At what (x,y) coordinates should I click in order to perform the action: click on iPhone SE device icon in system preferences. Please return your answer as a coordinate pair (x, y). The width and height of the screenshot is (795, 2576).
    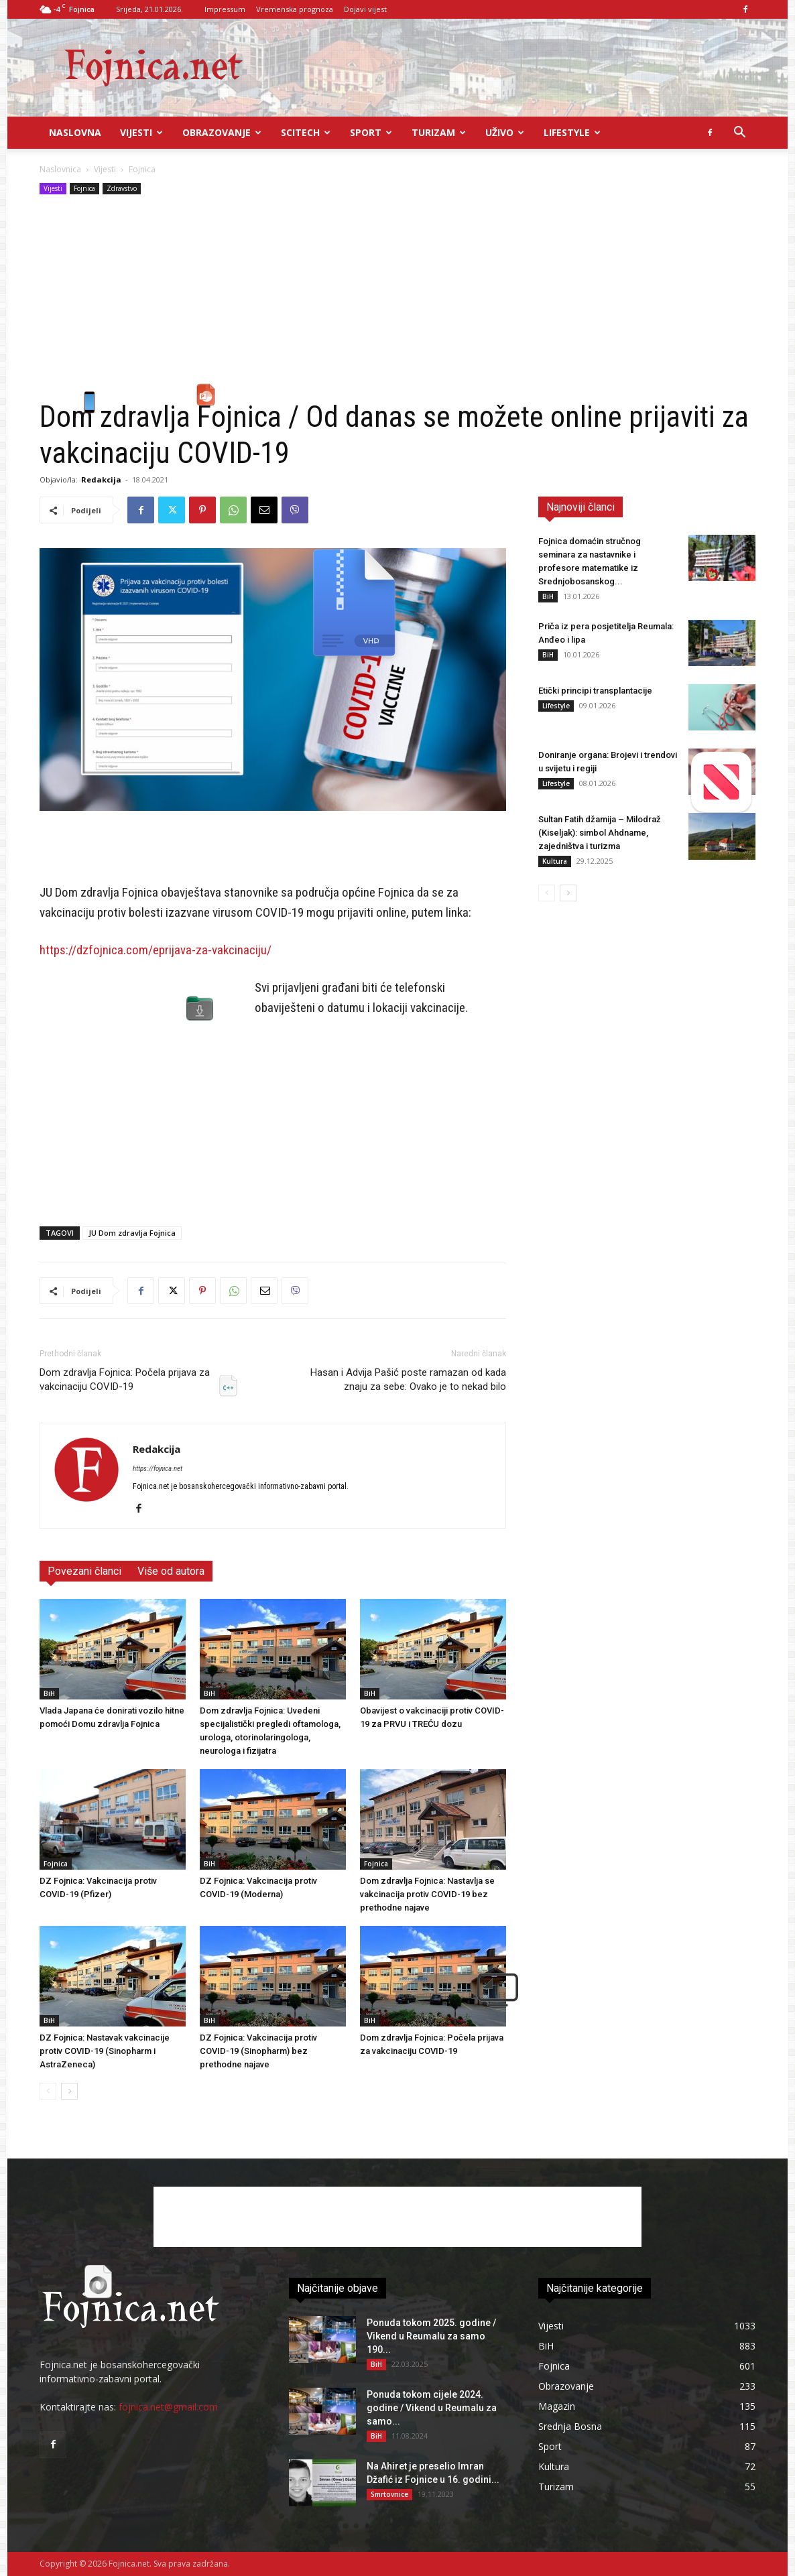
    Looking at the image, I should click on (89, 402).